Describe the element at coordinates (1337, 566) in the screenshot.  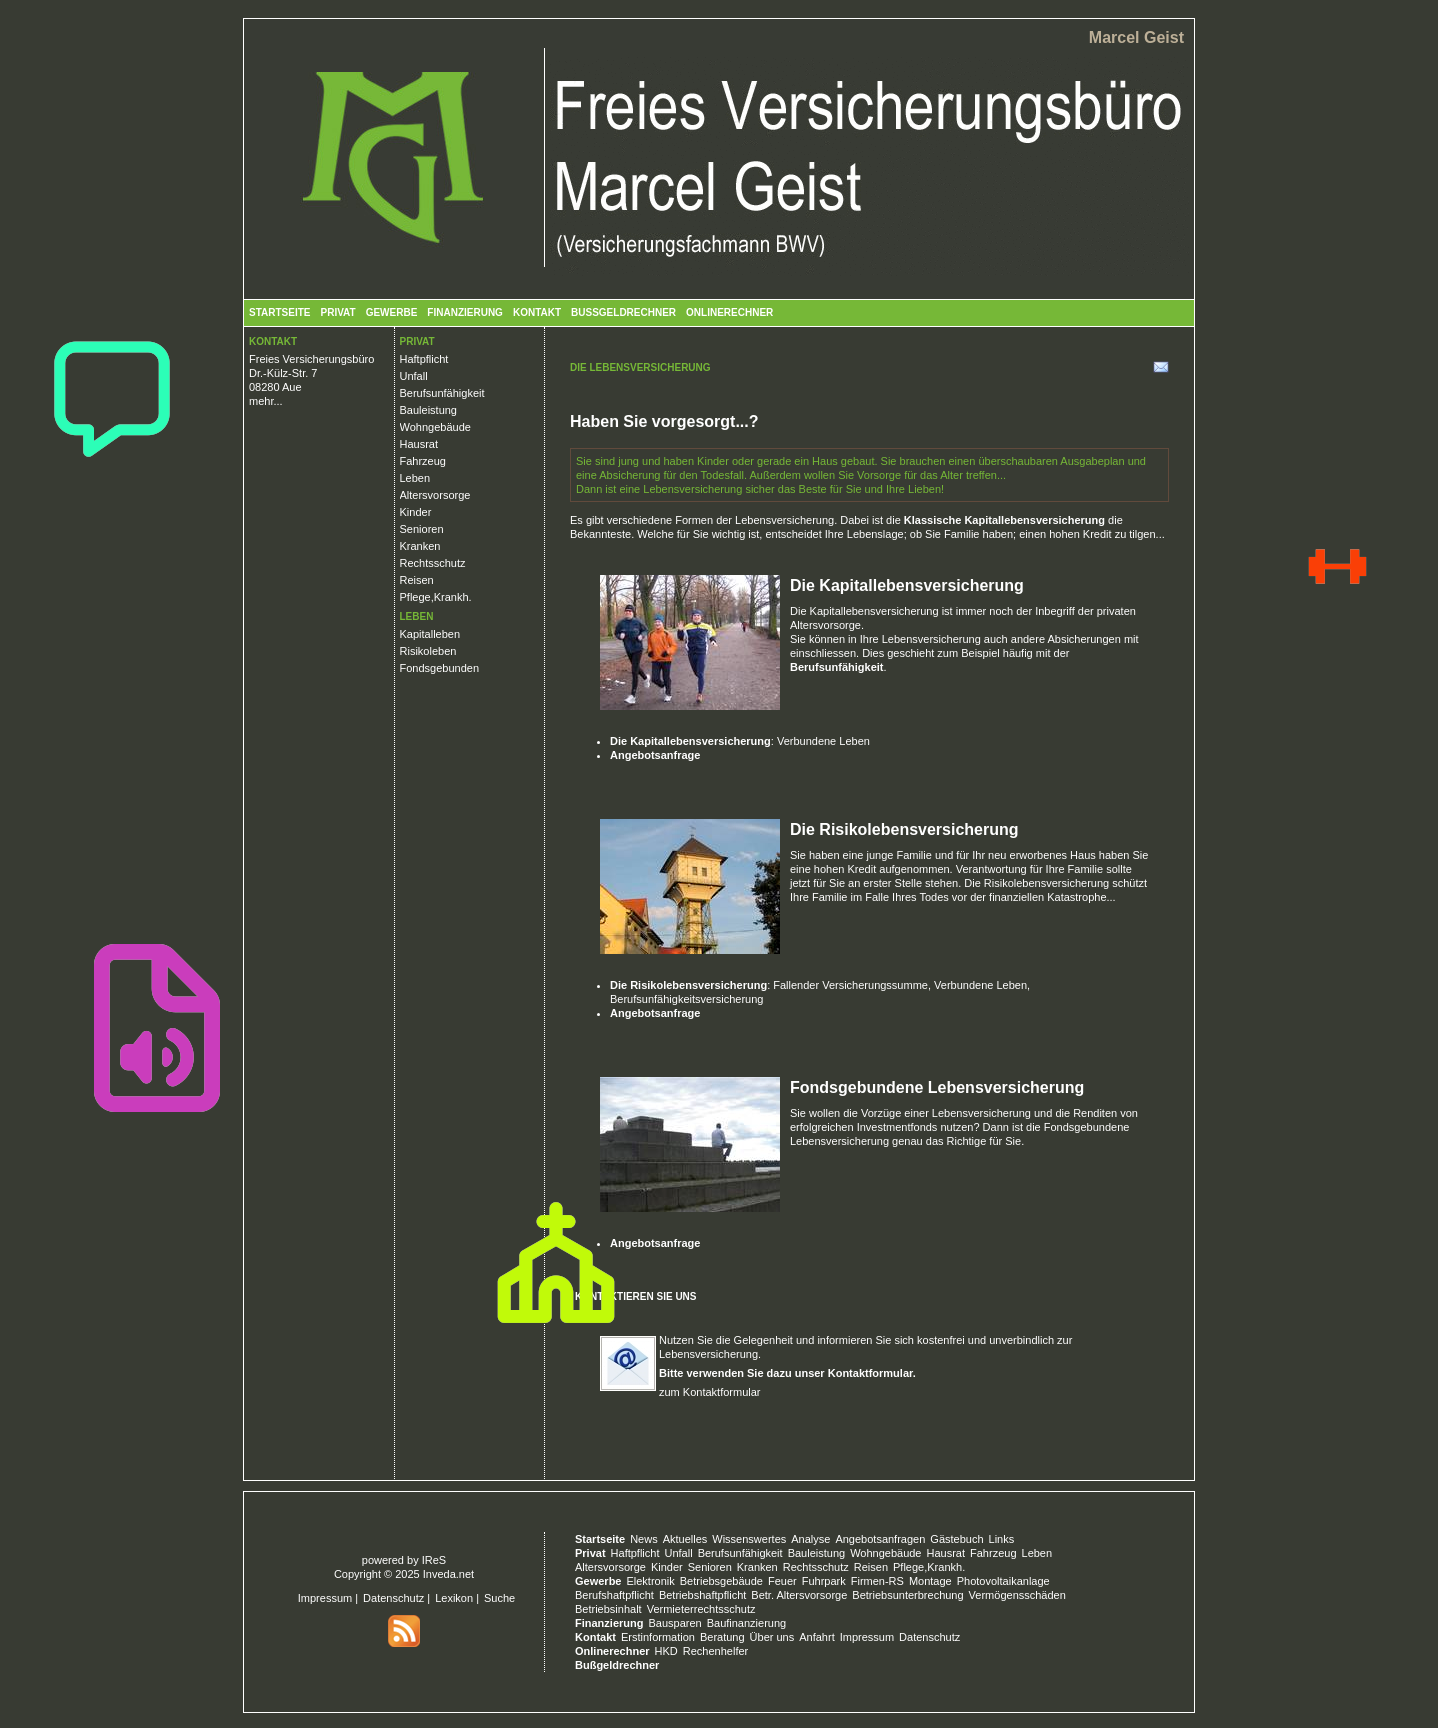
I see `access workout or fitness features` at that location.